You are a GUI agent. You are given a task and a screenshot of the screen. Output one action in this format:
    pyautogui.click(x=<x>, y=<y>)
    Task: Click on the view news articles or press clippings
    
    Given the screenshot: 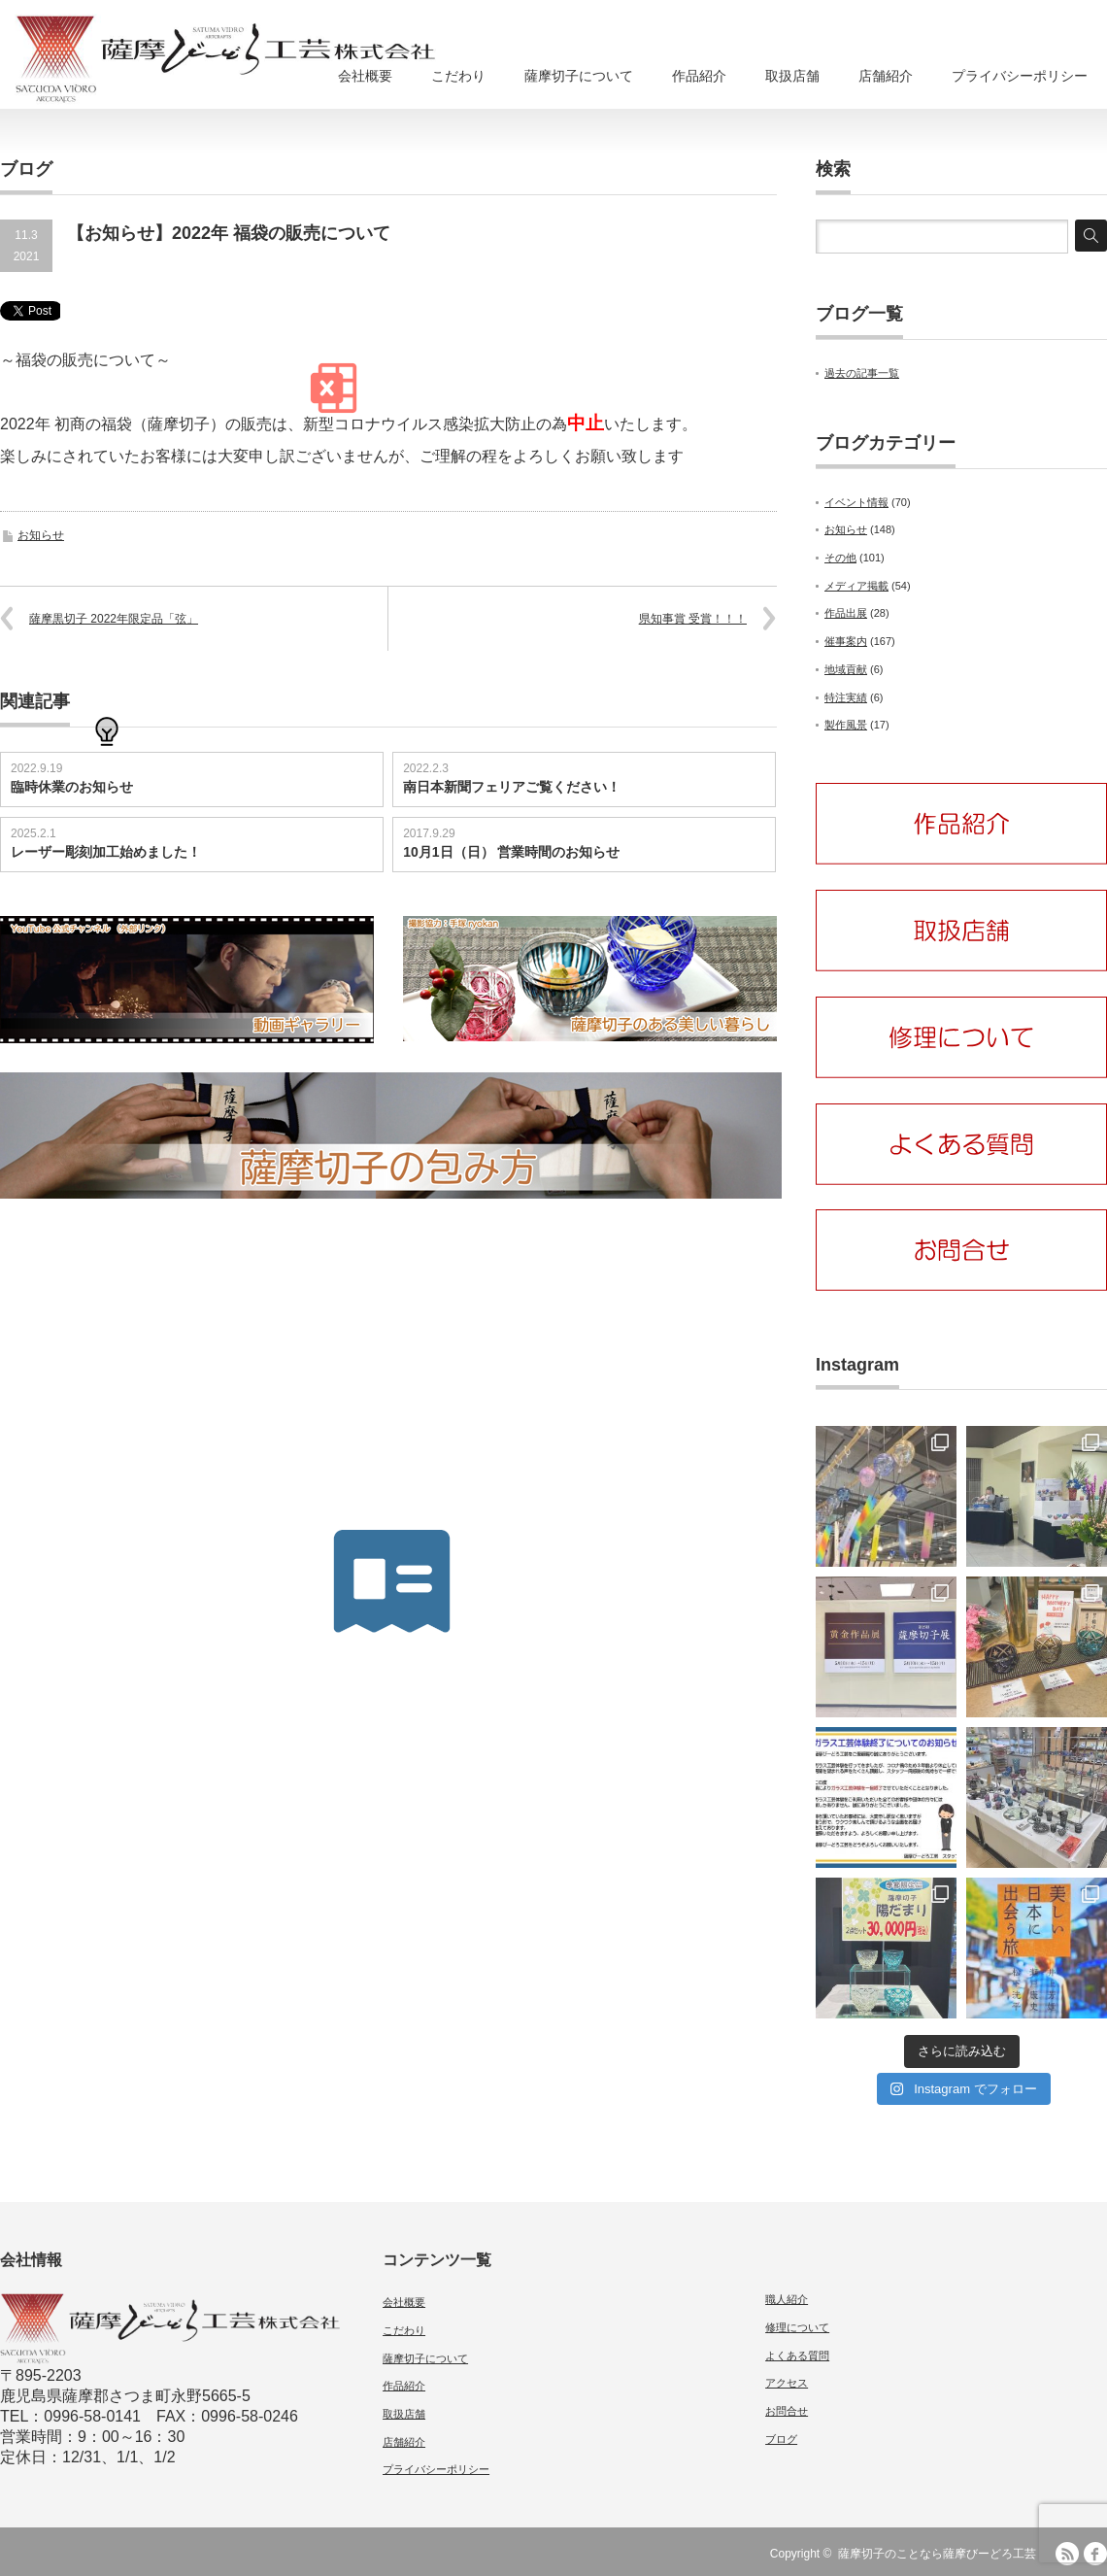 What is the action you would take?
    pyautogui.click(x=391, y=1578)
    